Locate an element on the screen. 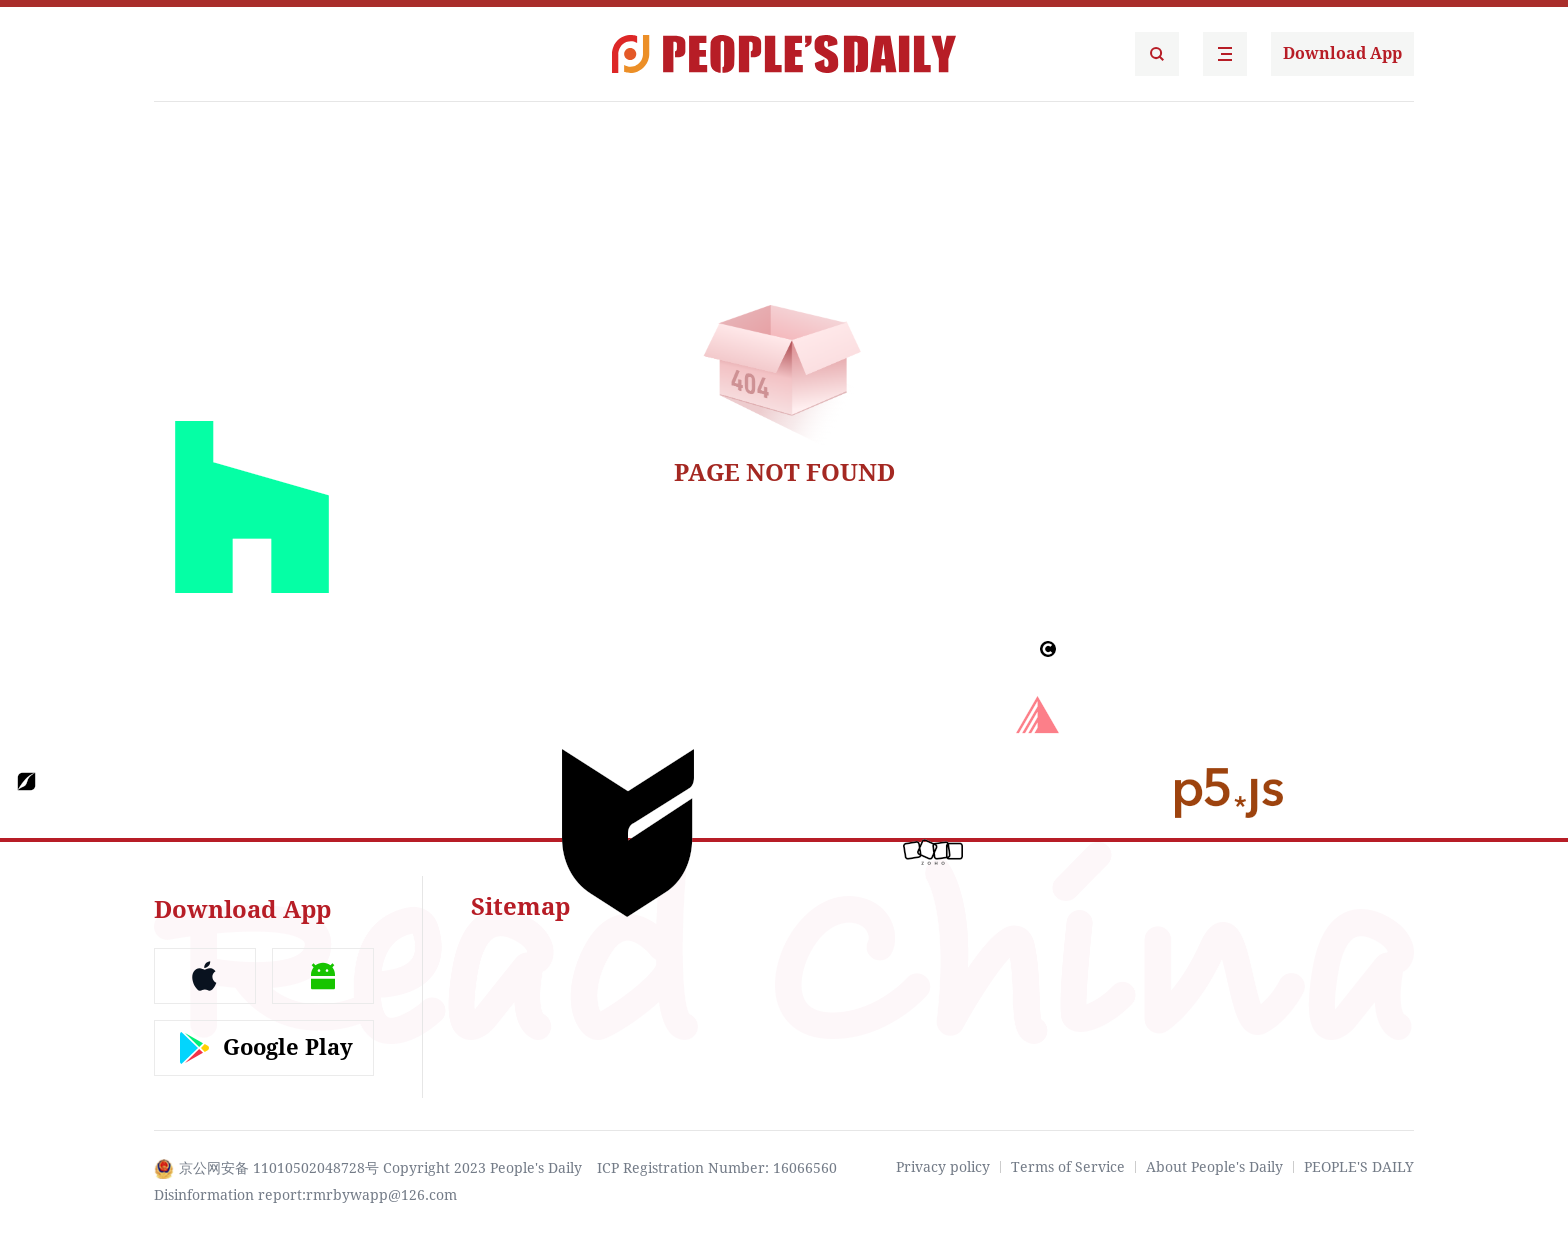 Image resolution: width=1568 pixels, height=1236 pixels. open the houzz app for home design and renovation is located at coordinates (252, 507).